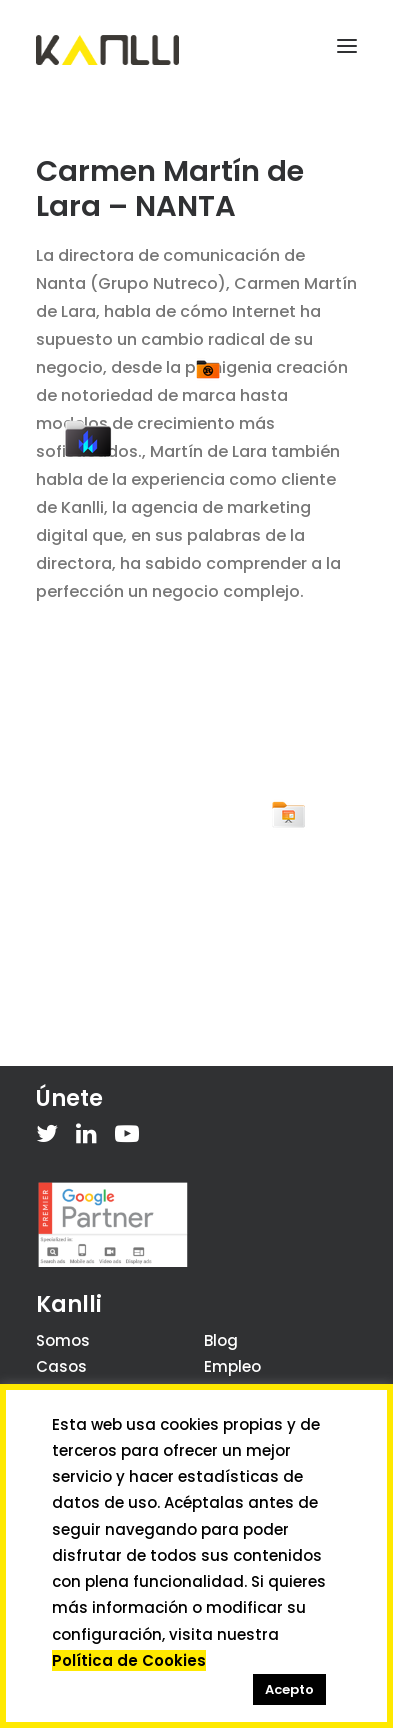 This screenshot has height=1728, width=393. I want to click on open folder containing rust programming projects, so click(208, 370).